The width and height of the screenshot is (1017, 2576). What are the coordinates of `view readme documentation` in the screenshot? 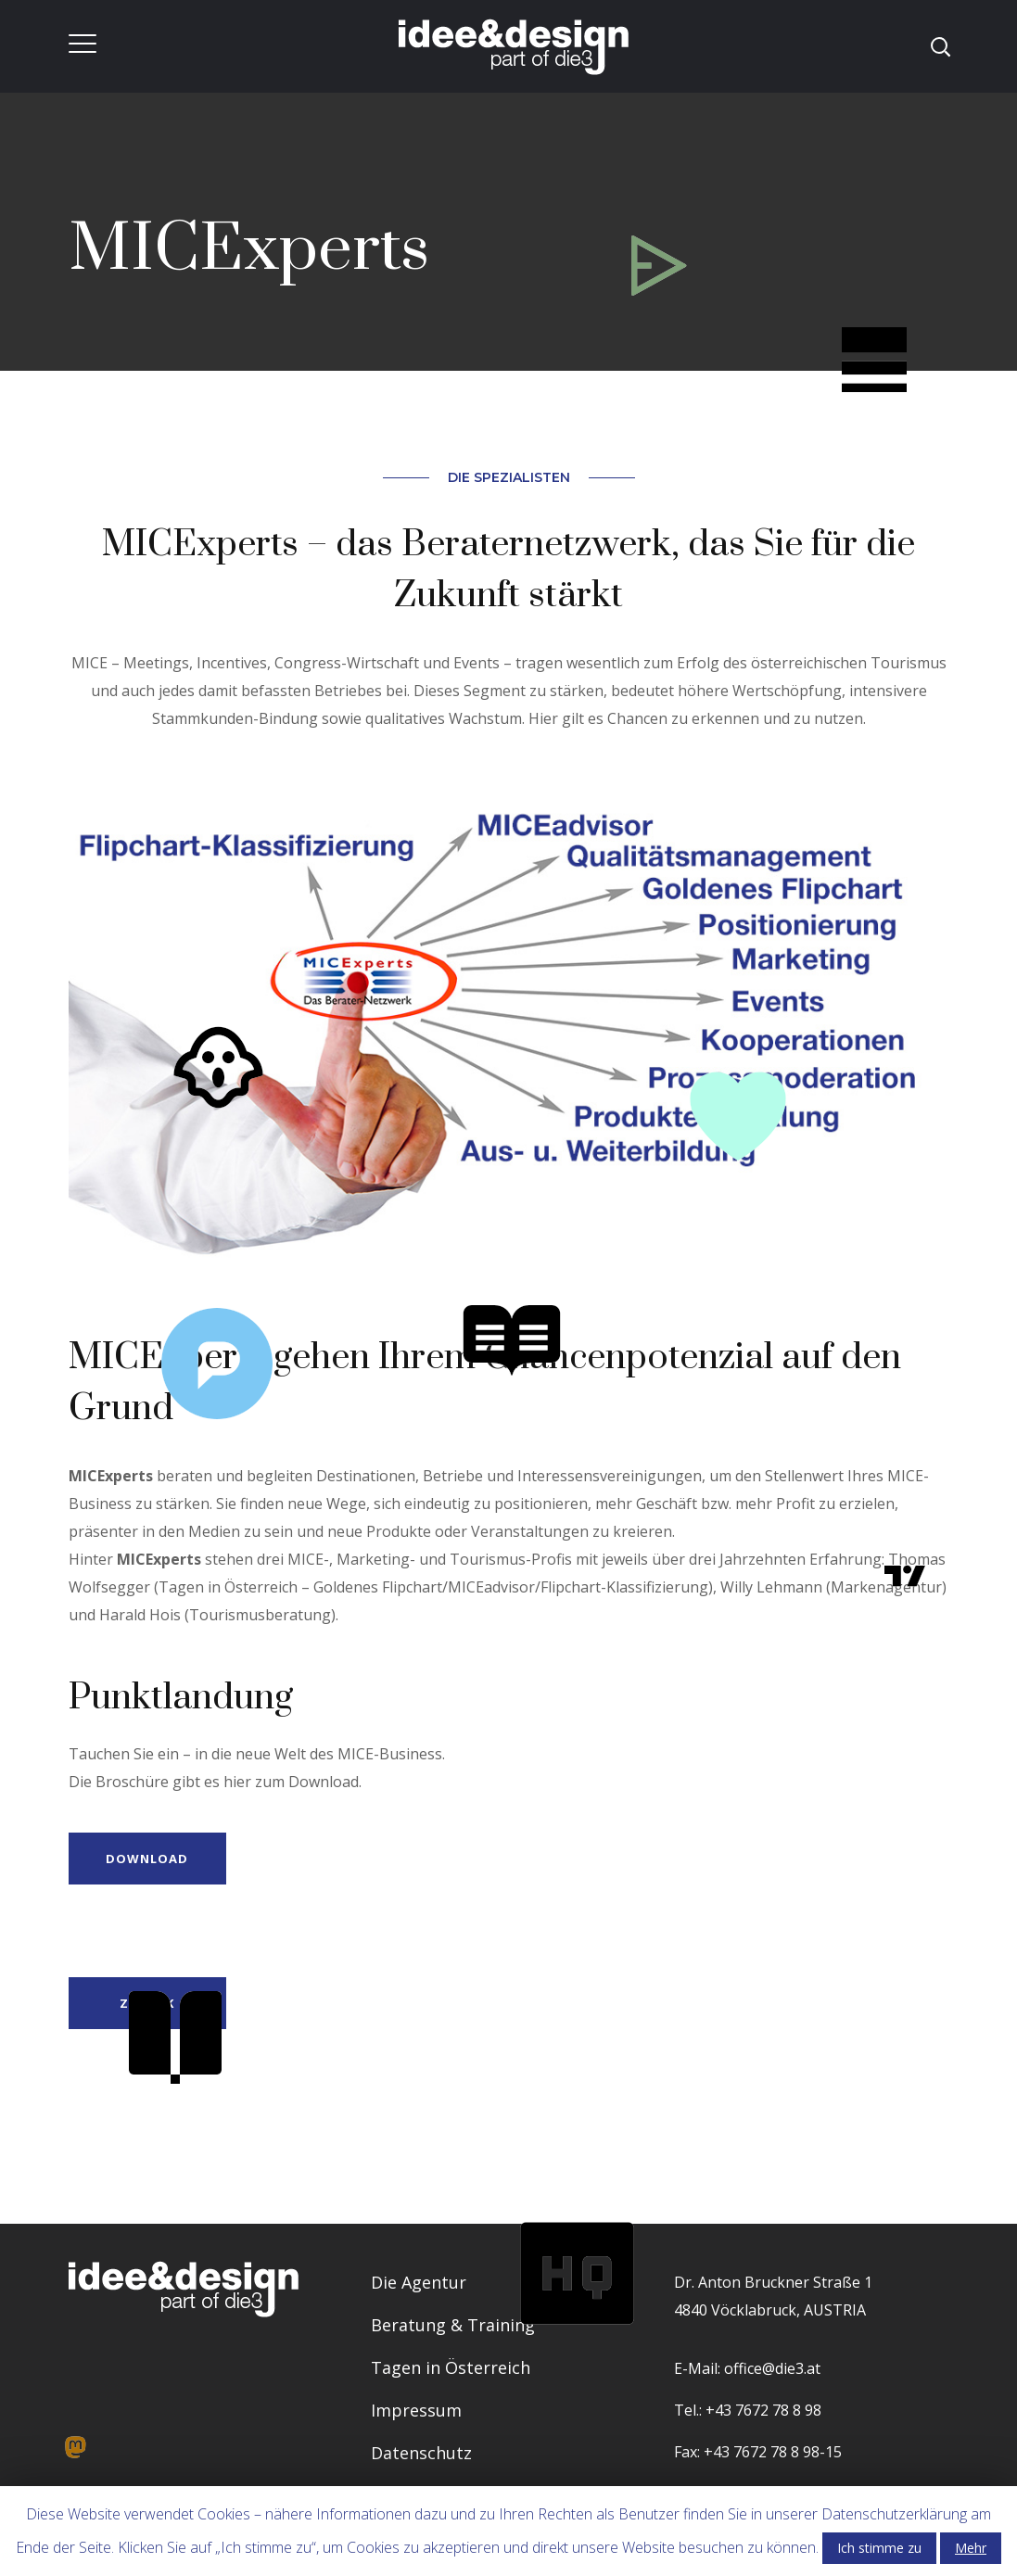 It's located at (512, 1340).